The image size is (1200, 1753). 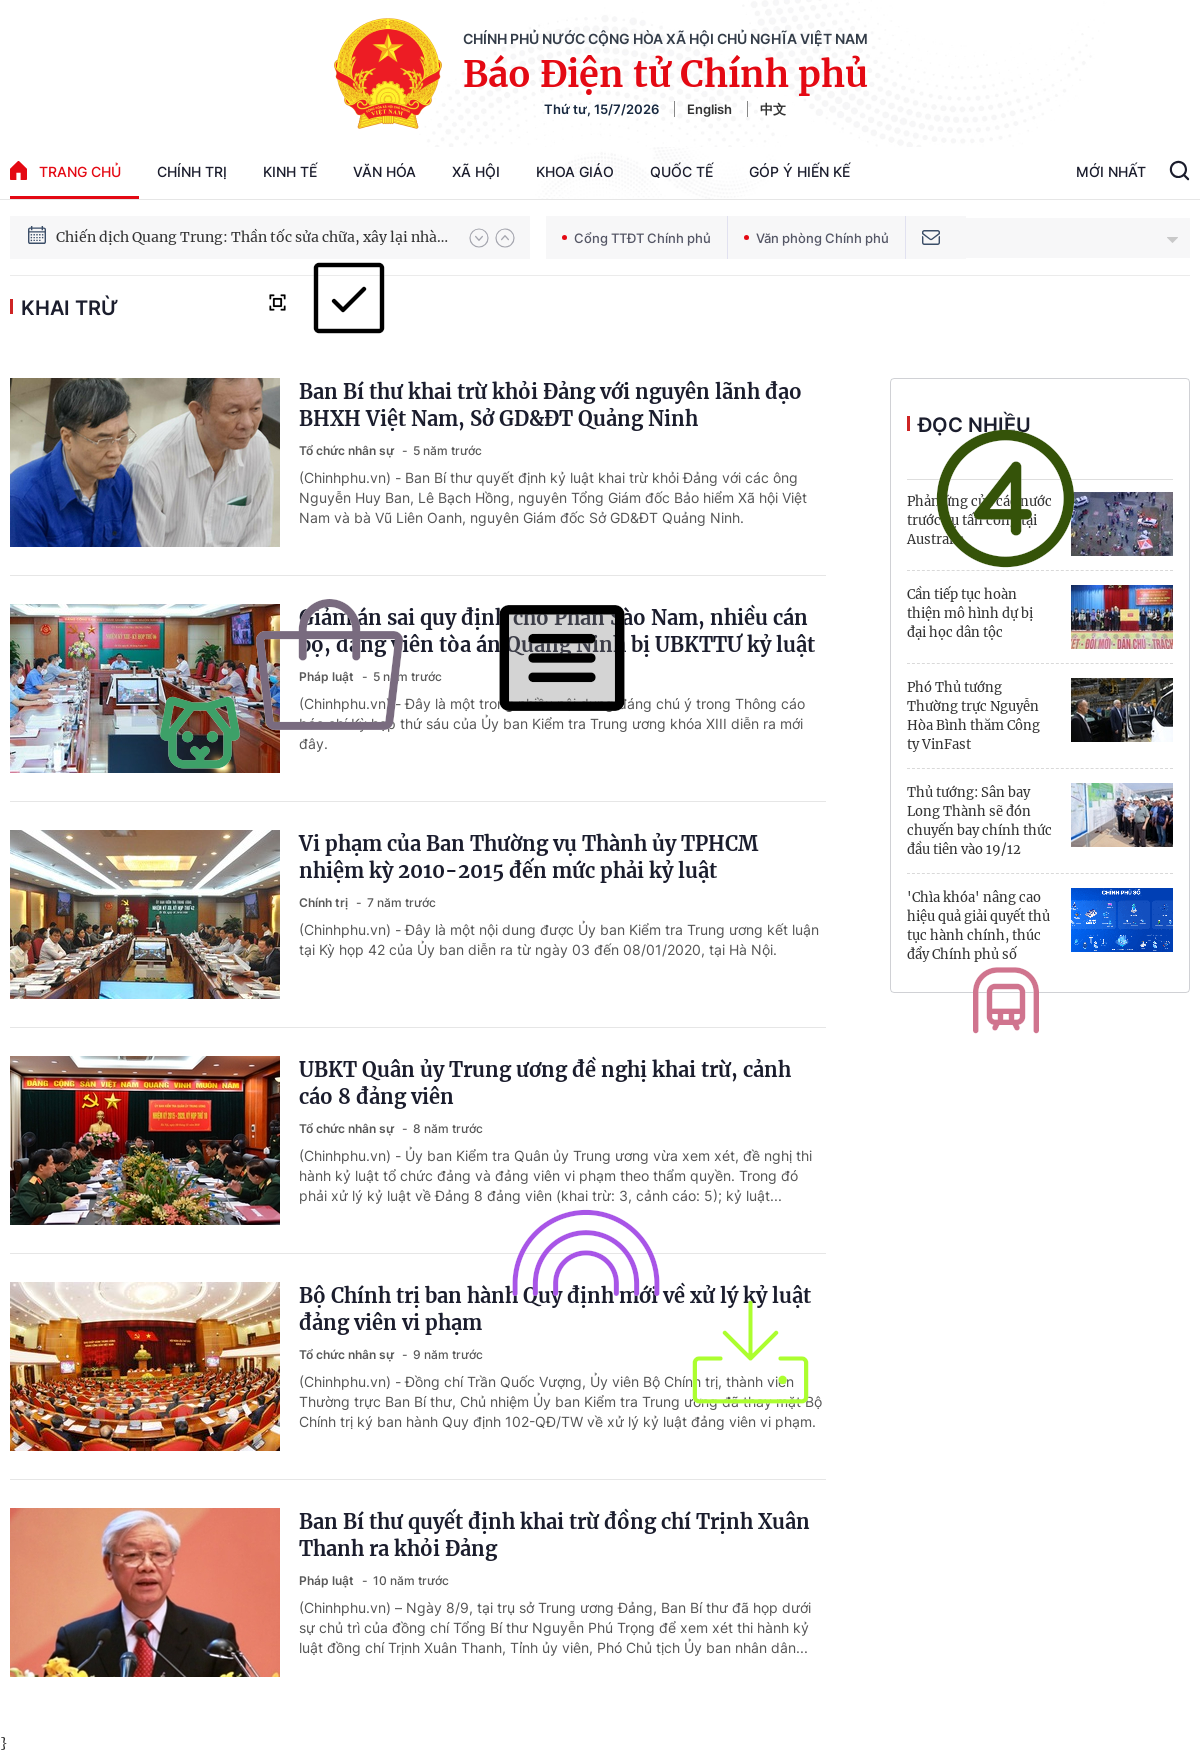 I want to click on access pet-related features or settings, so click(x=200, y=734).